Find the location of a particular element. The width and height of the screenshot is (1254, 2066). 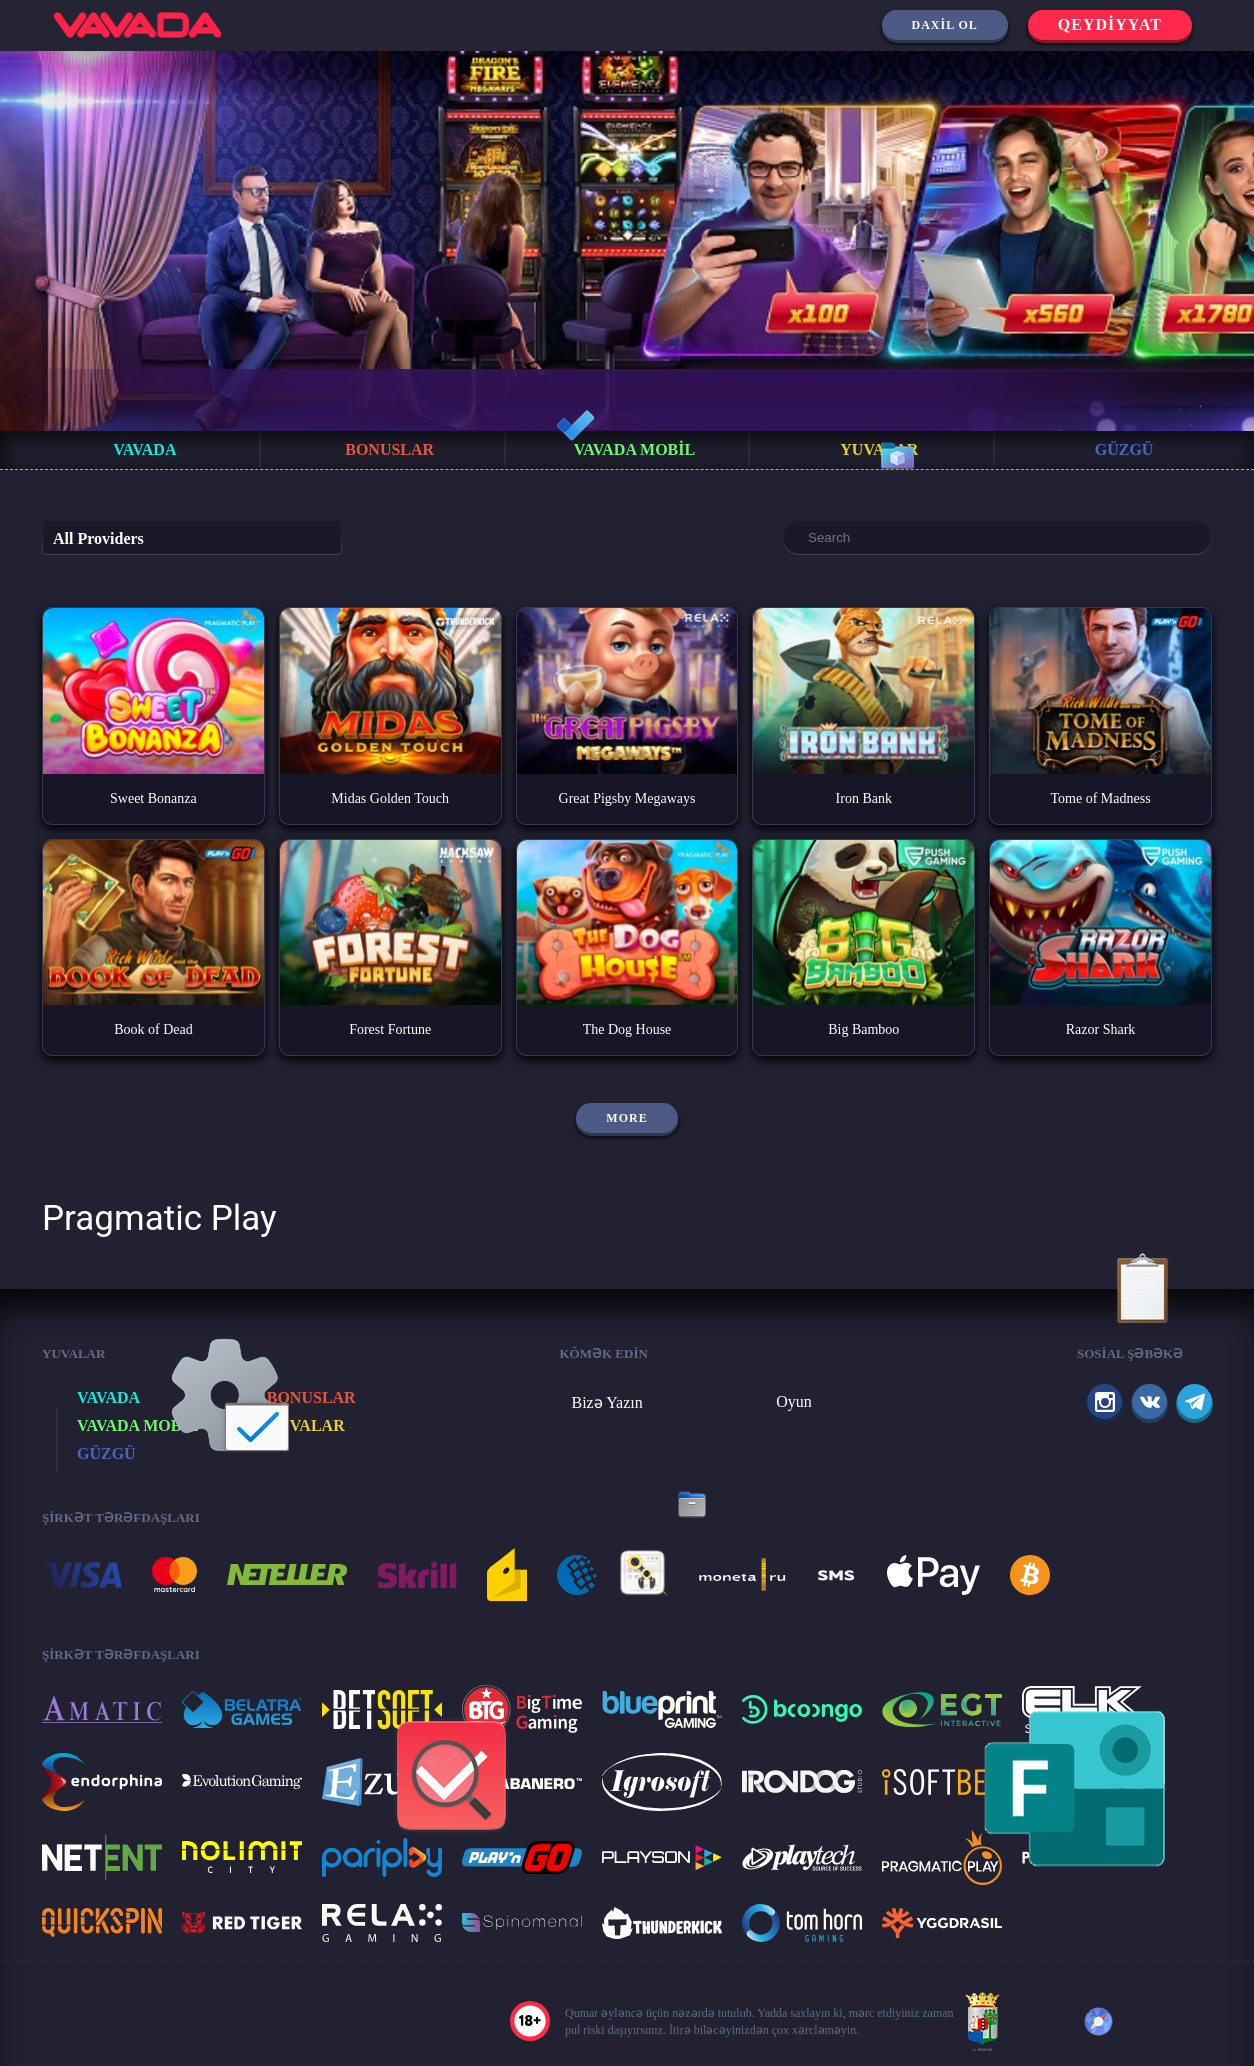

access administrator tools and settings is located at coordinates (225, 1395).